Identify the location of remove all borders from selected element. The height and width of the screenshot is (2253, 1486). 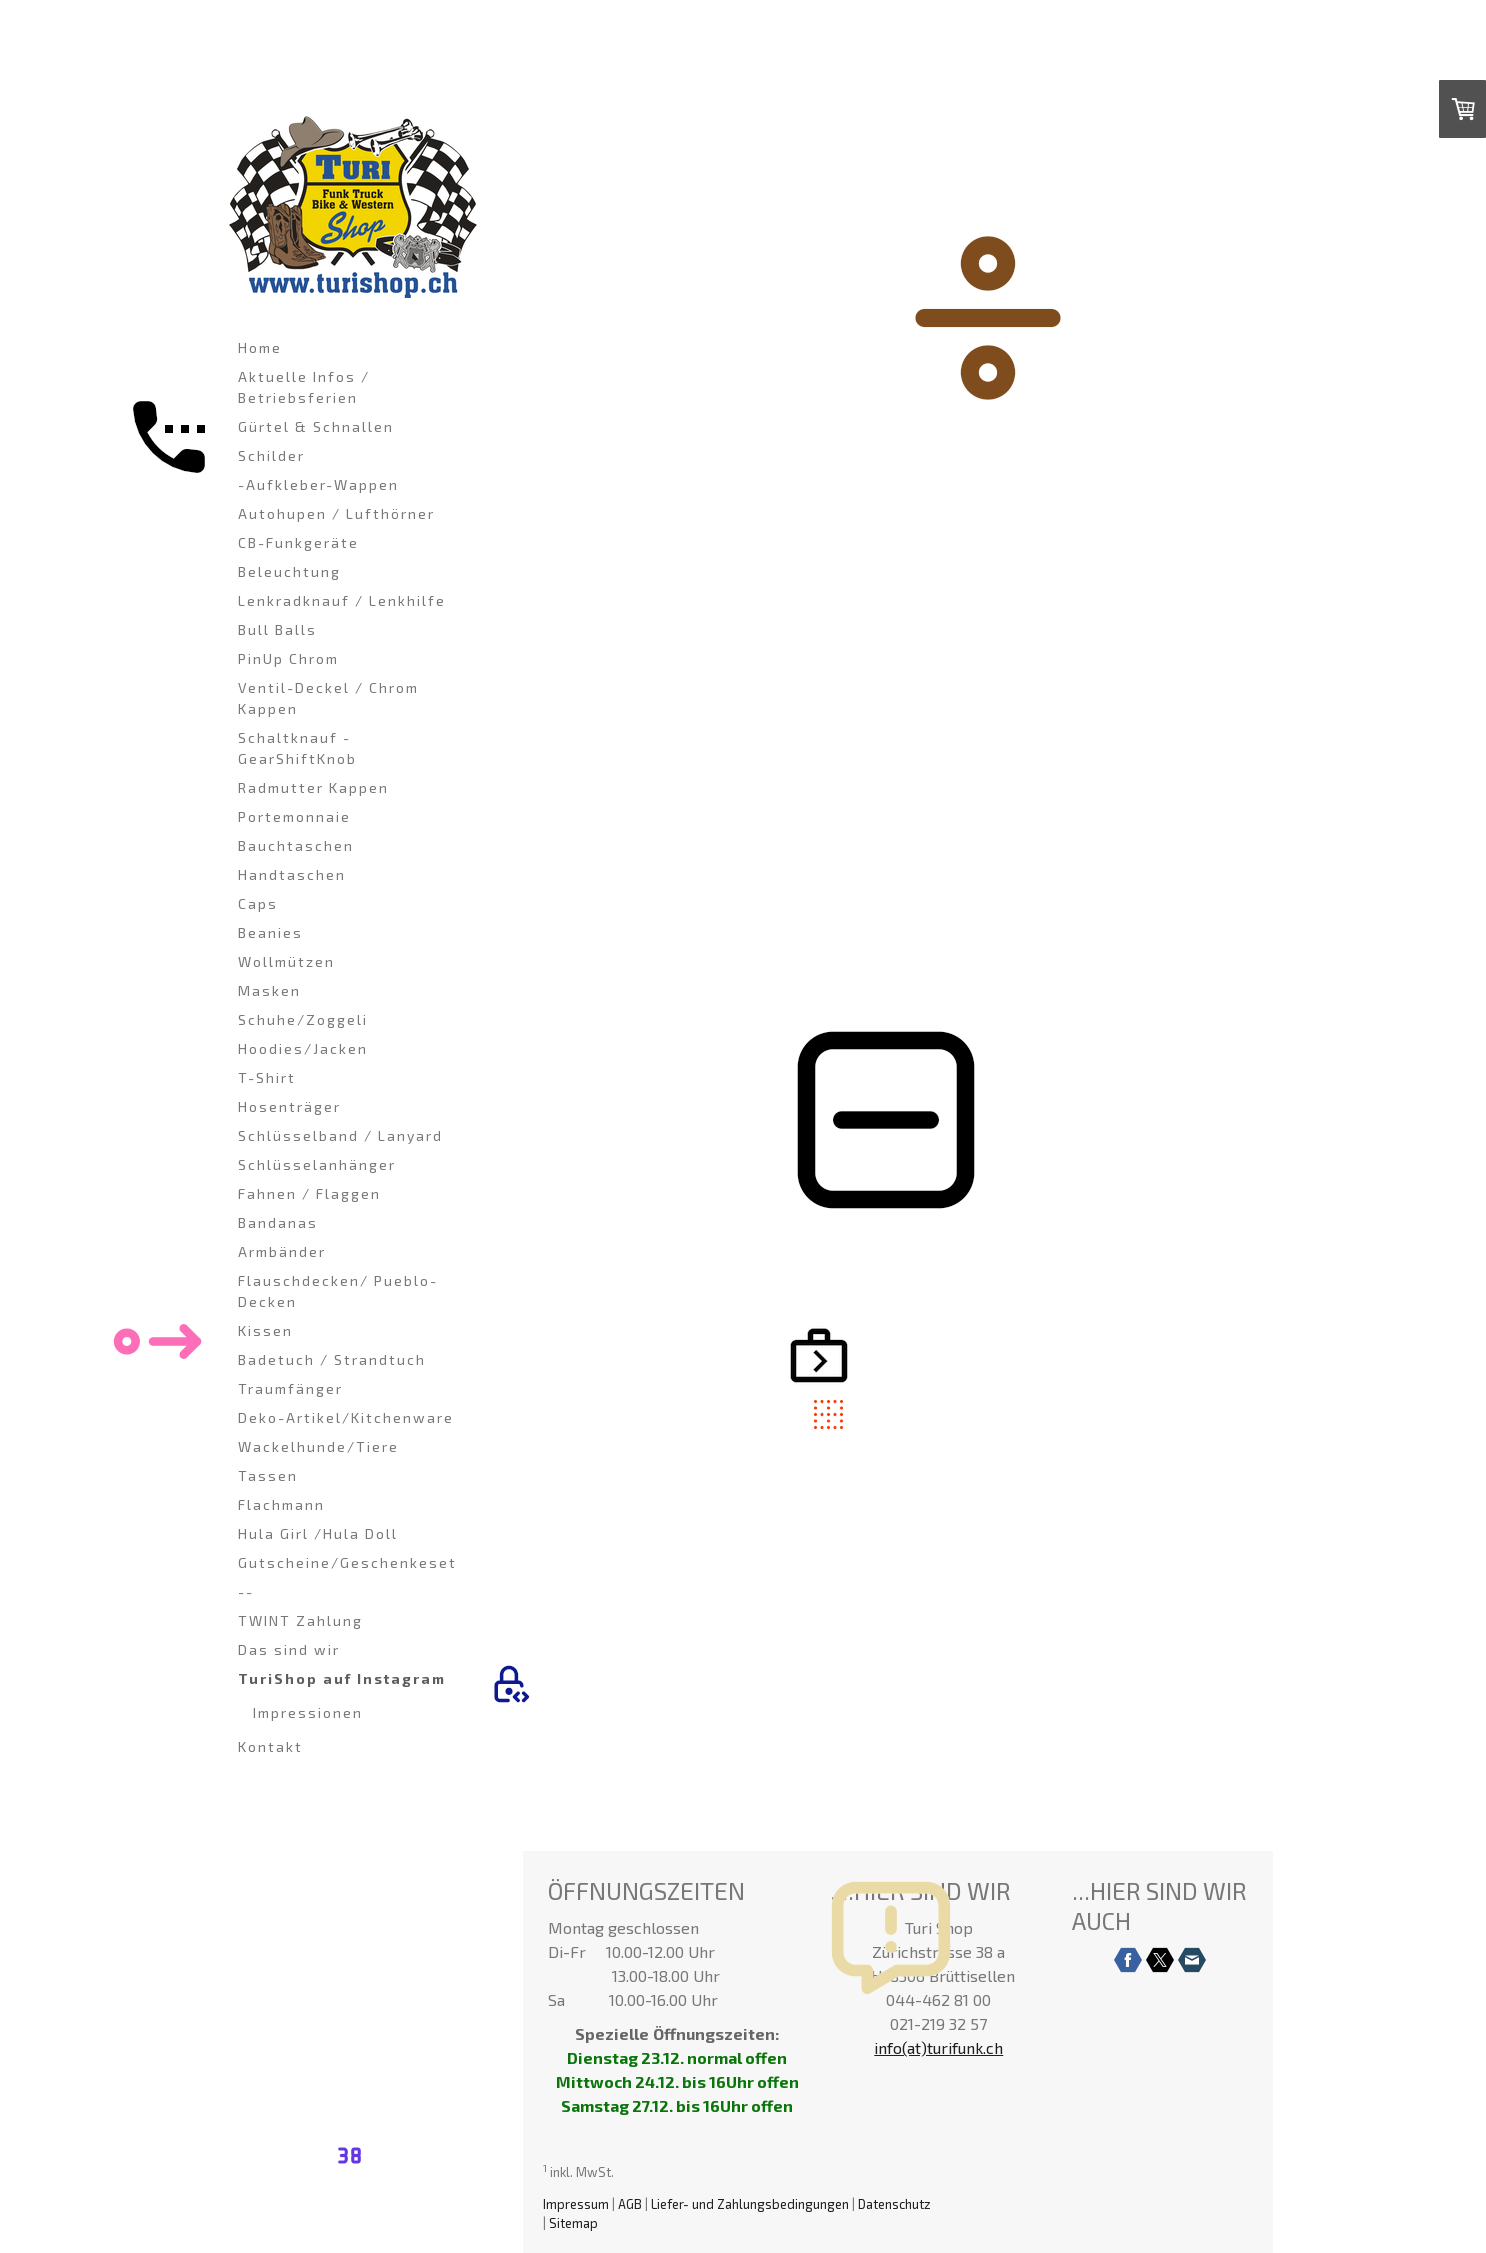
(828, 1414).